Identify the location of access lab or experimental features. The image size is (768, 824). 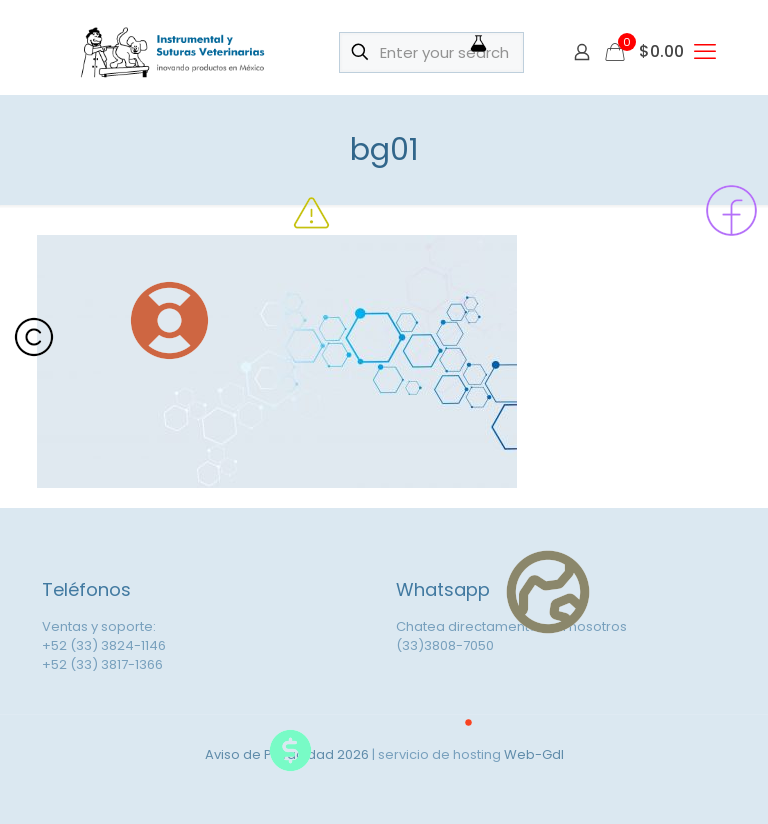
(478, 43).